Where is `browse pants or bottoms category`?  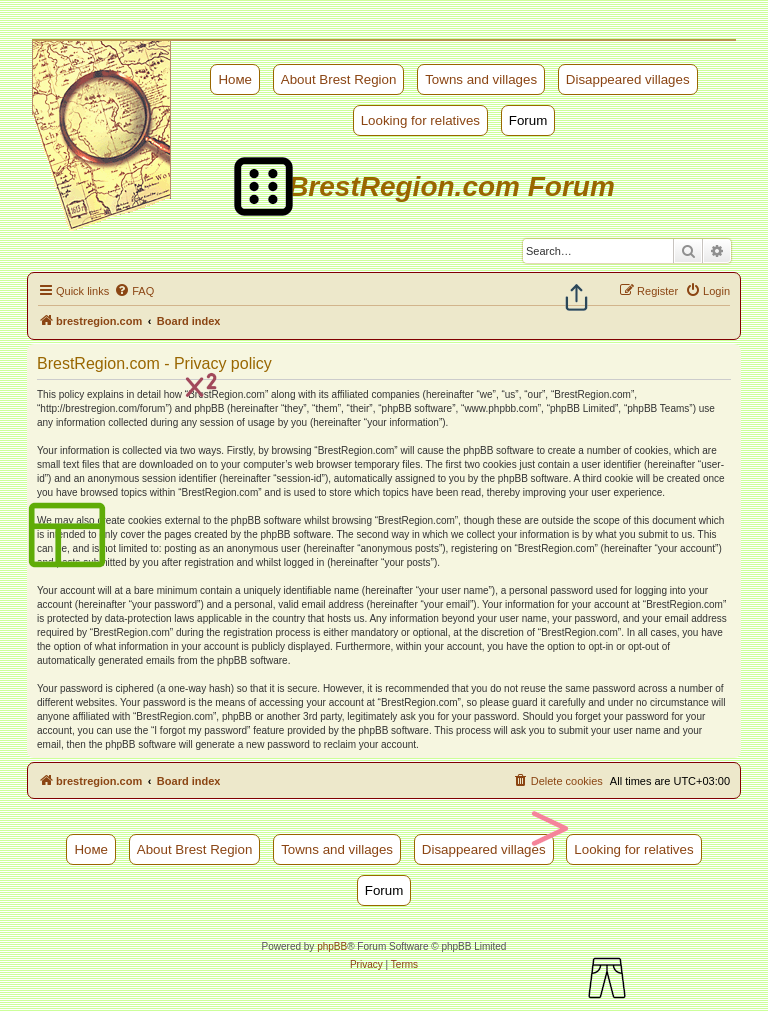 browse pants or bottoms category is located at coordinates (607, 978).